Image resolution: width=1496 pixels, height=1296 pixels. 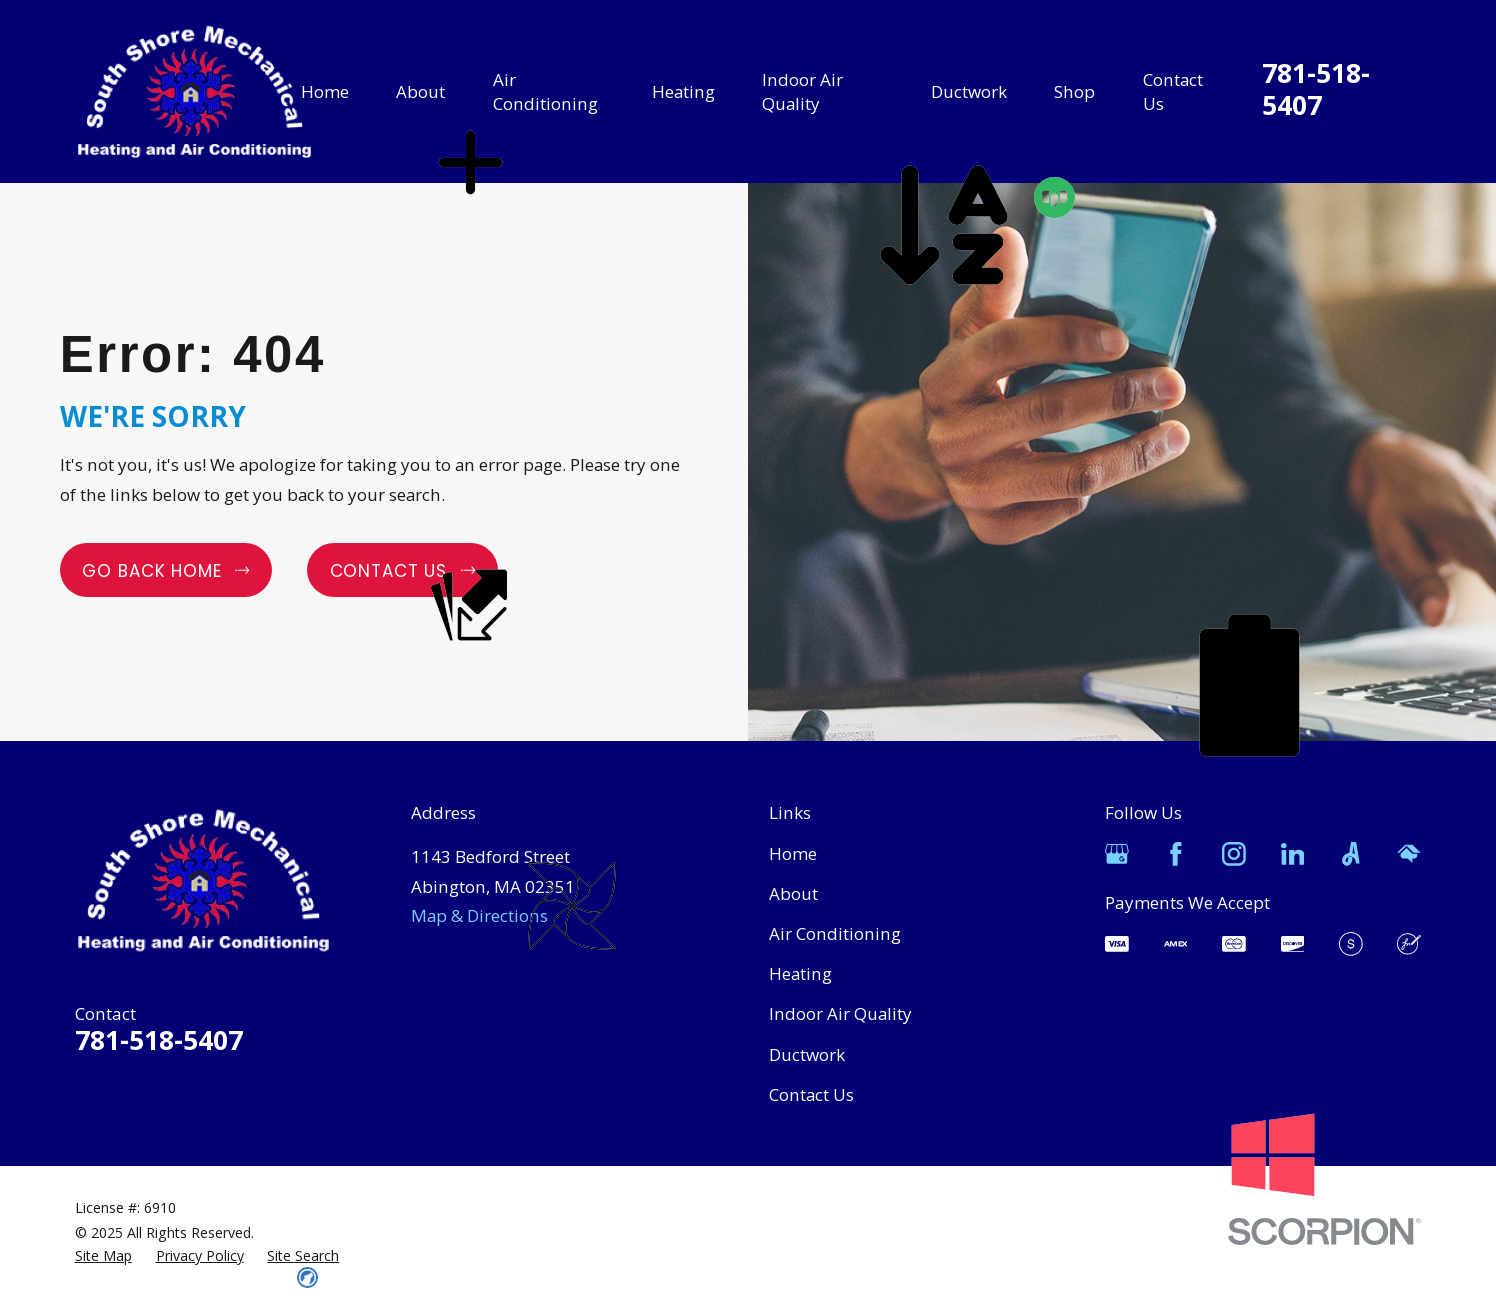 I want to click on sort items alphabetically from A to Z, so click(x=944, y=225).